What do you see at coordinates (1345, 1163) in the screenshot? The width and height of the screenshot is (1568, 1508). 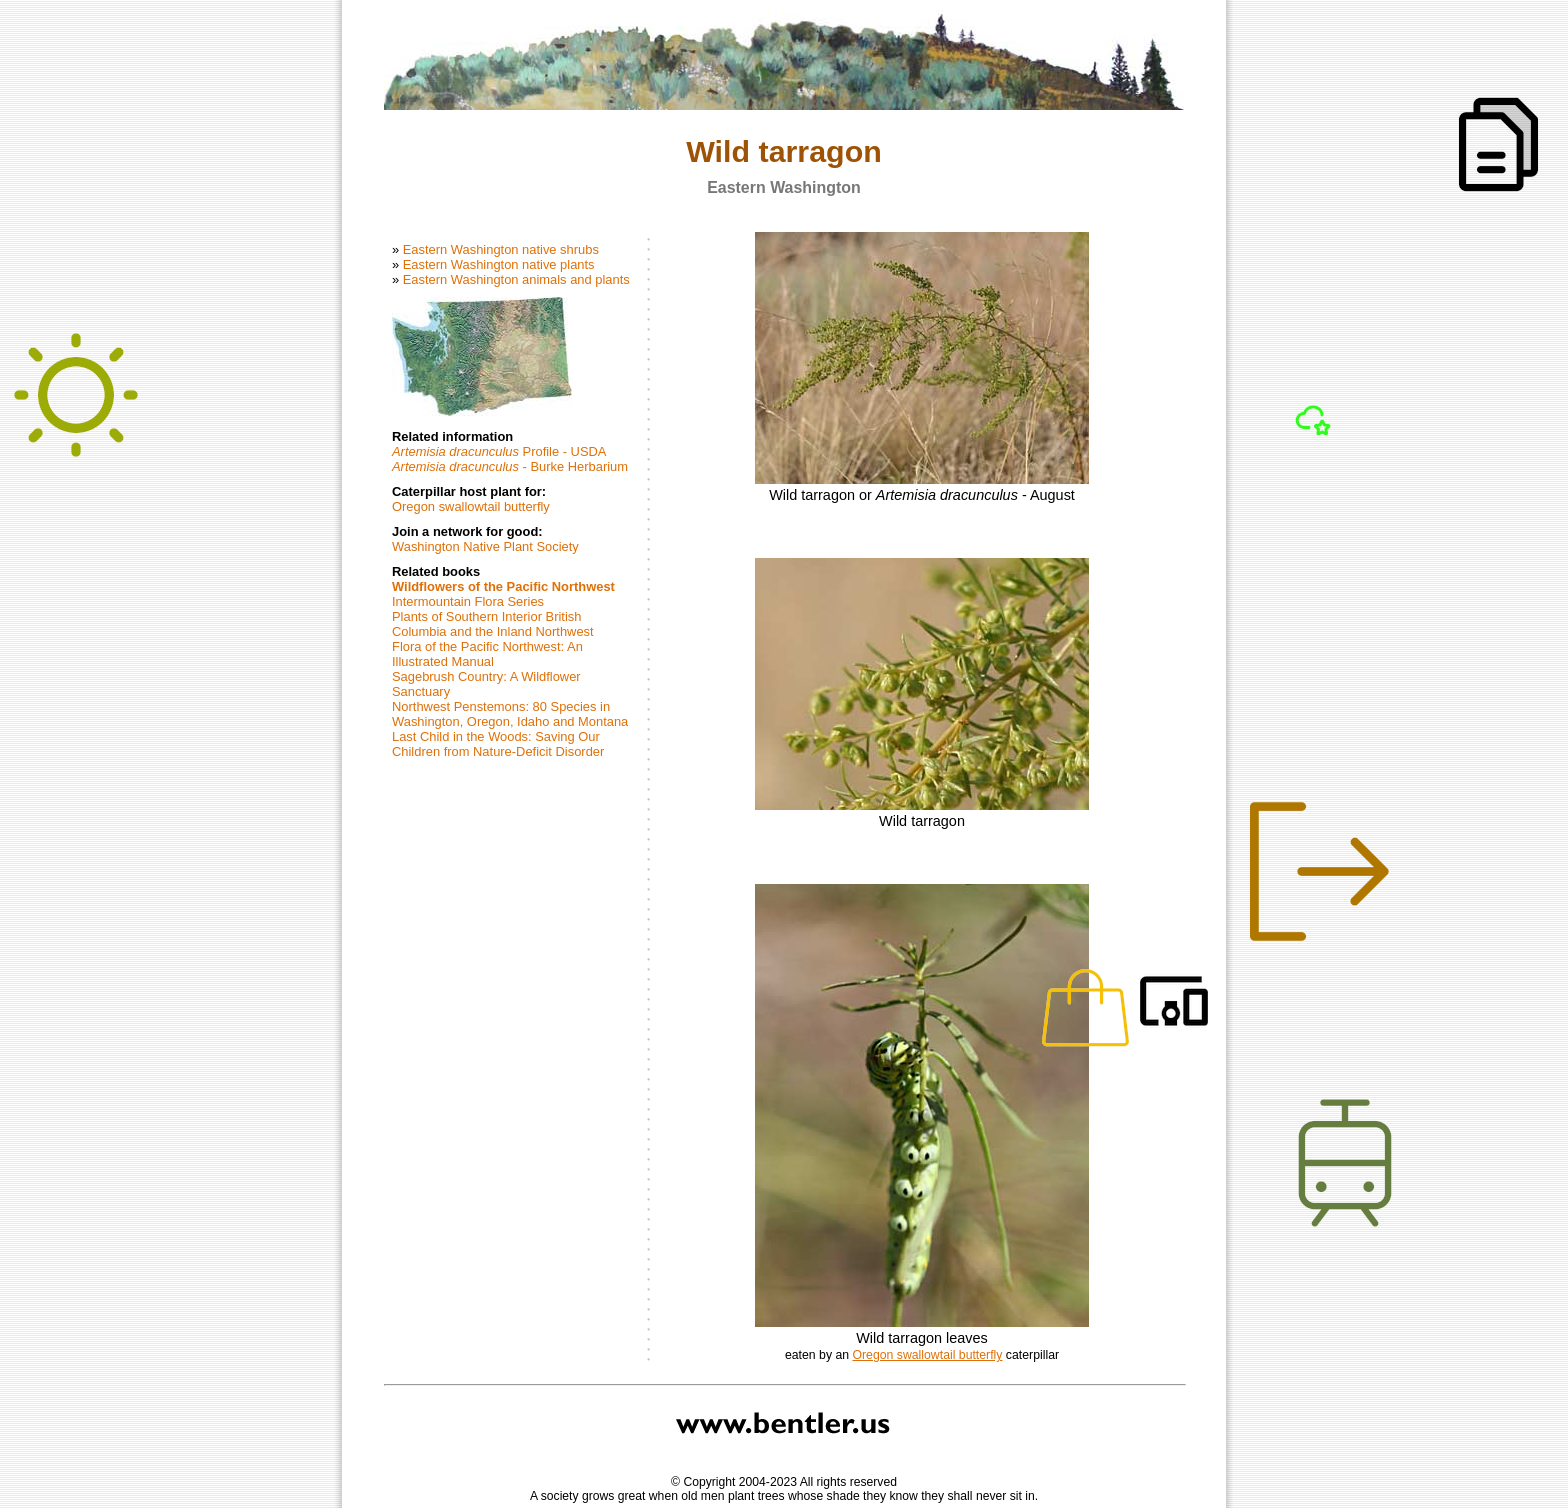 I see `access public transit or tram routes` at bounding box center [1345, 1163].